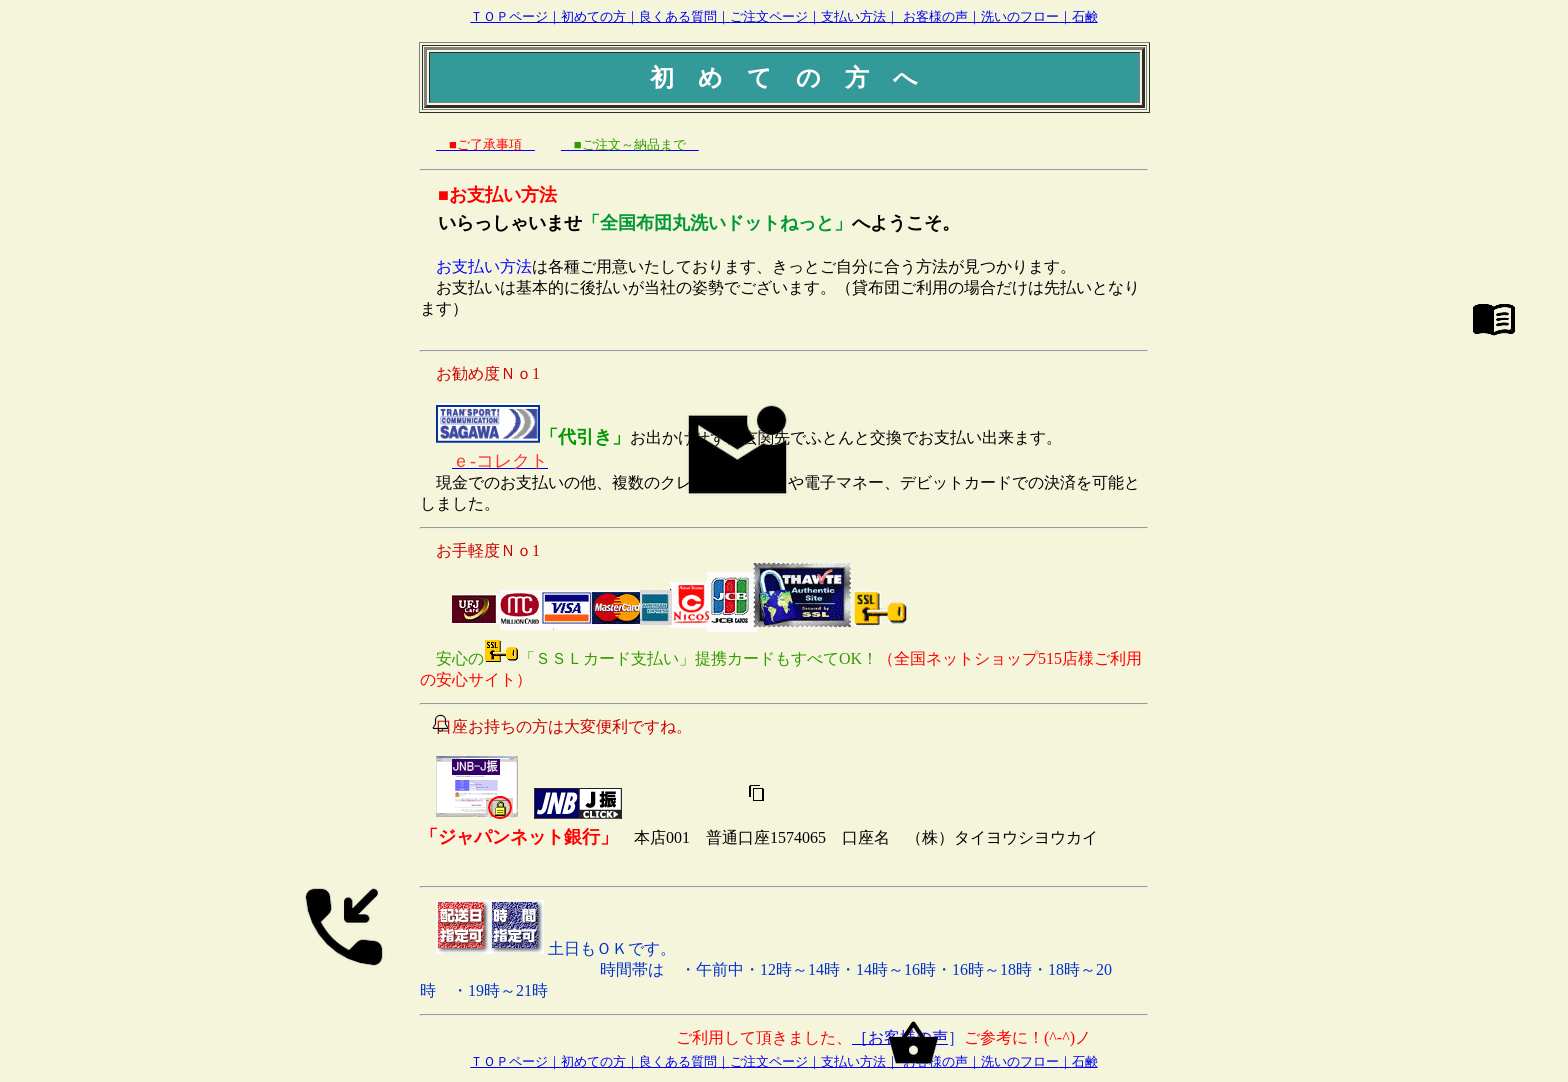  What do you see at coordinates (440, 723) in the screenshot?
I see `view notifications` at bounding box center [440, 723].